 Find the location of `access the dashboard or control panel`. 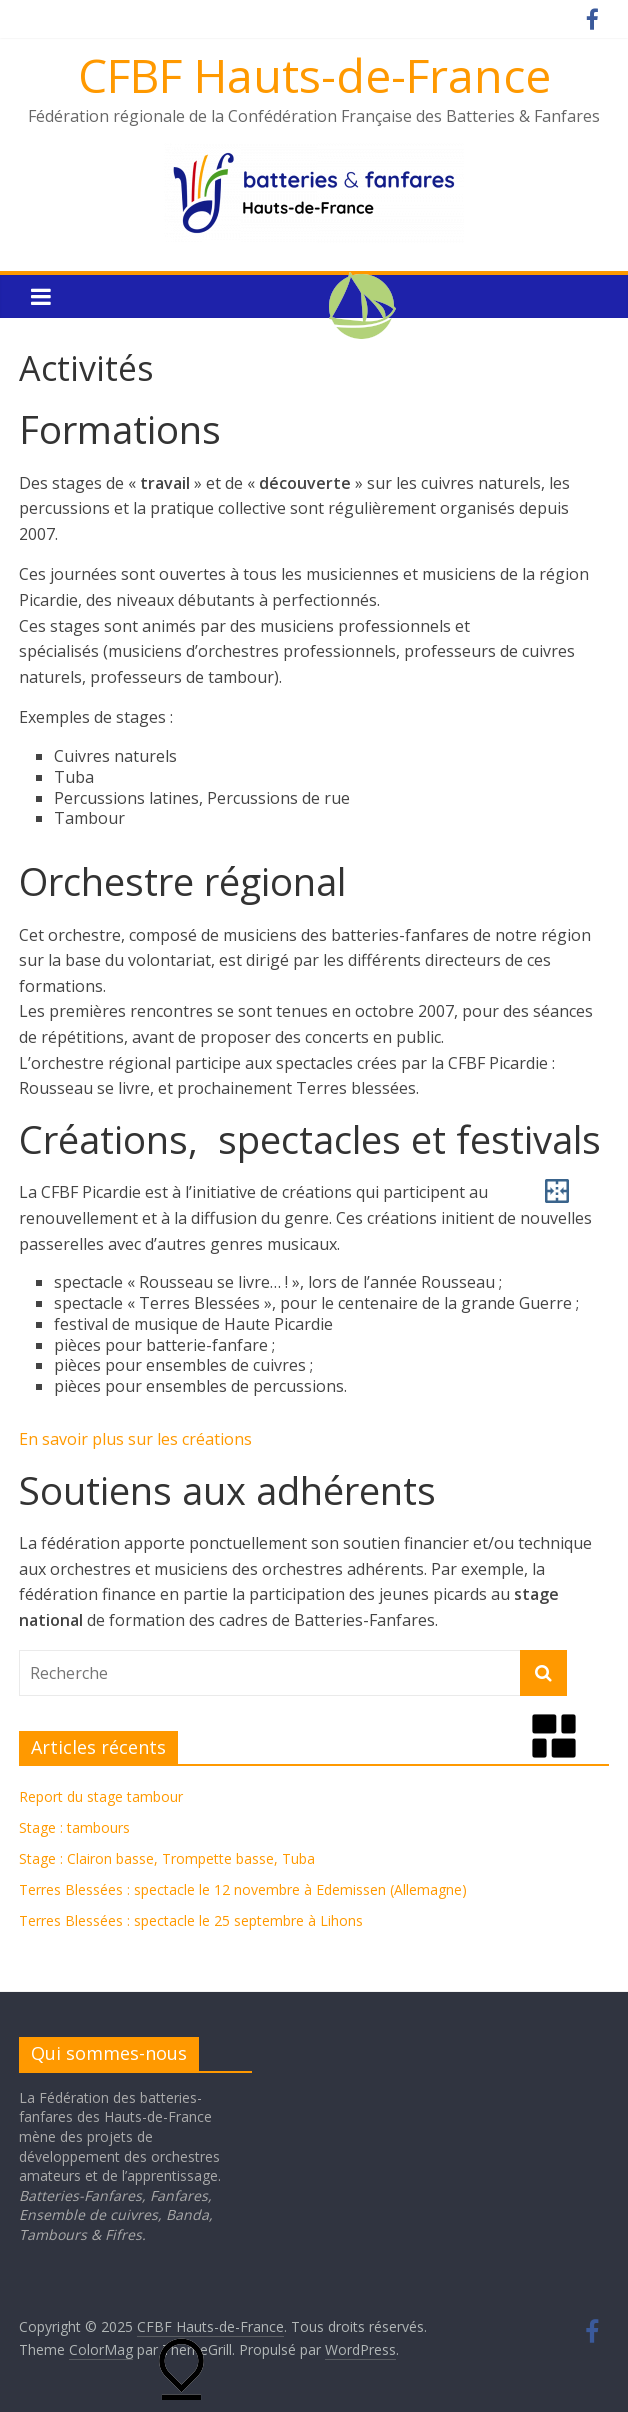

access the dashboard or control panel is located at coordinates (554, 1736).